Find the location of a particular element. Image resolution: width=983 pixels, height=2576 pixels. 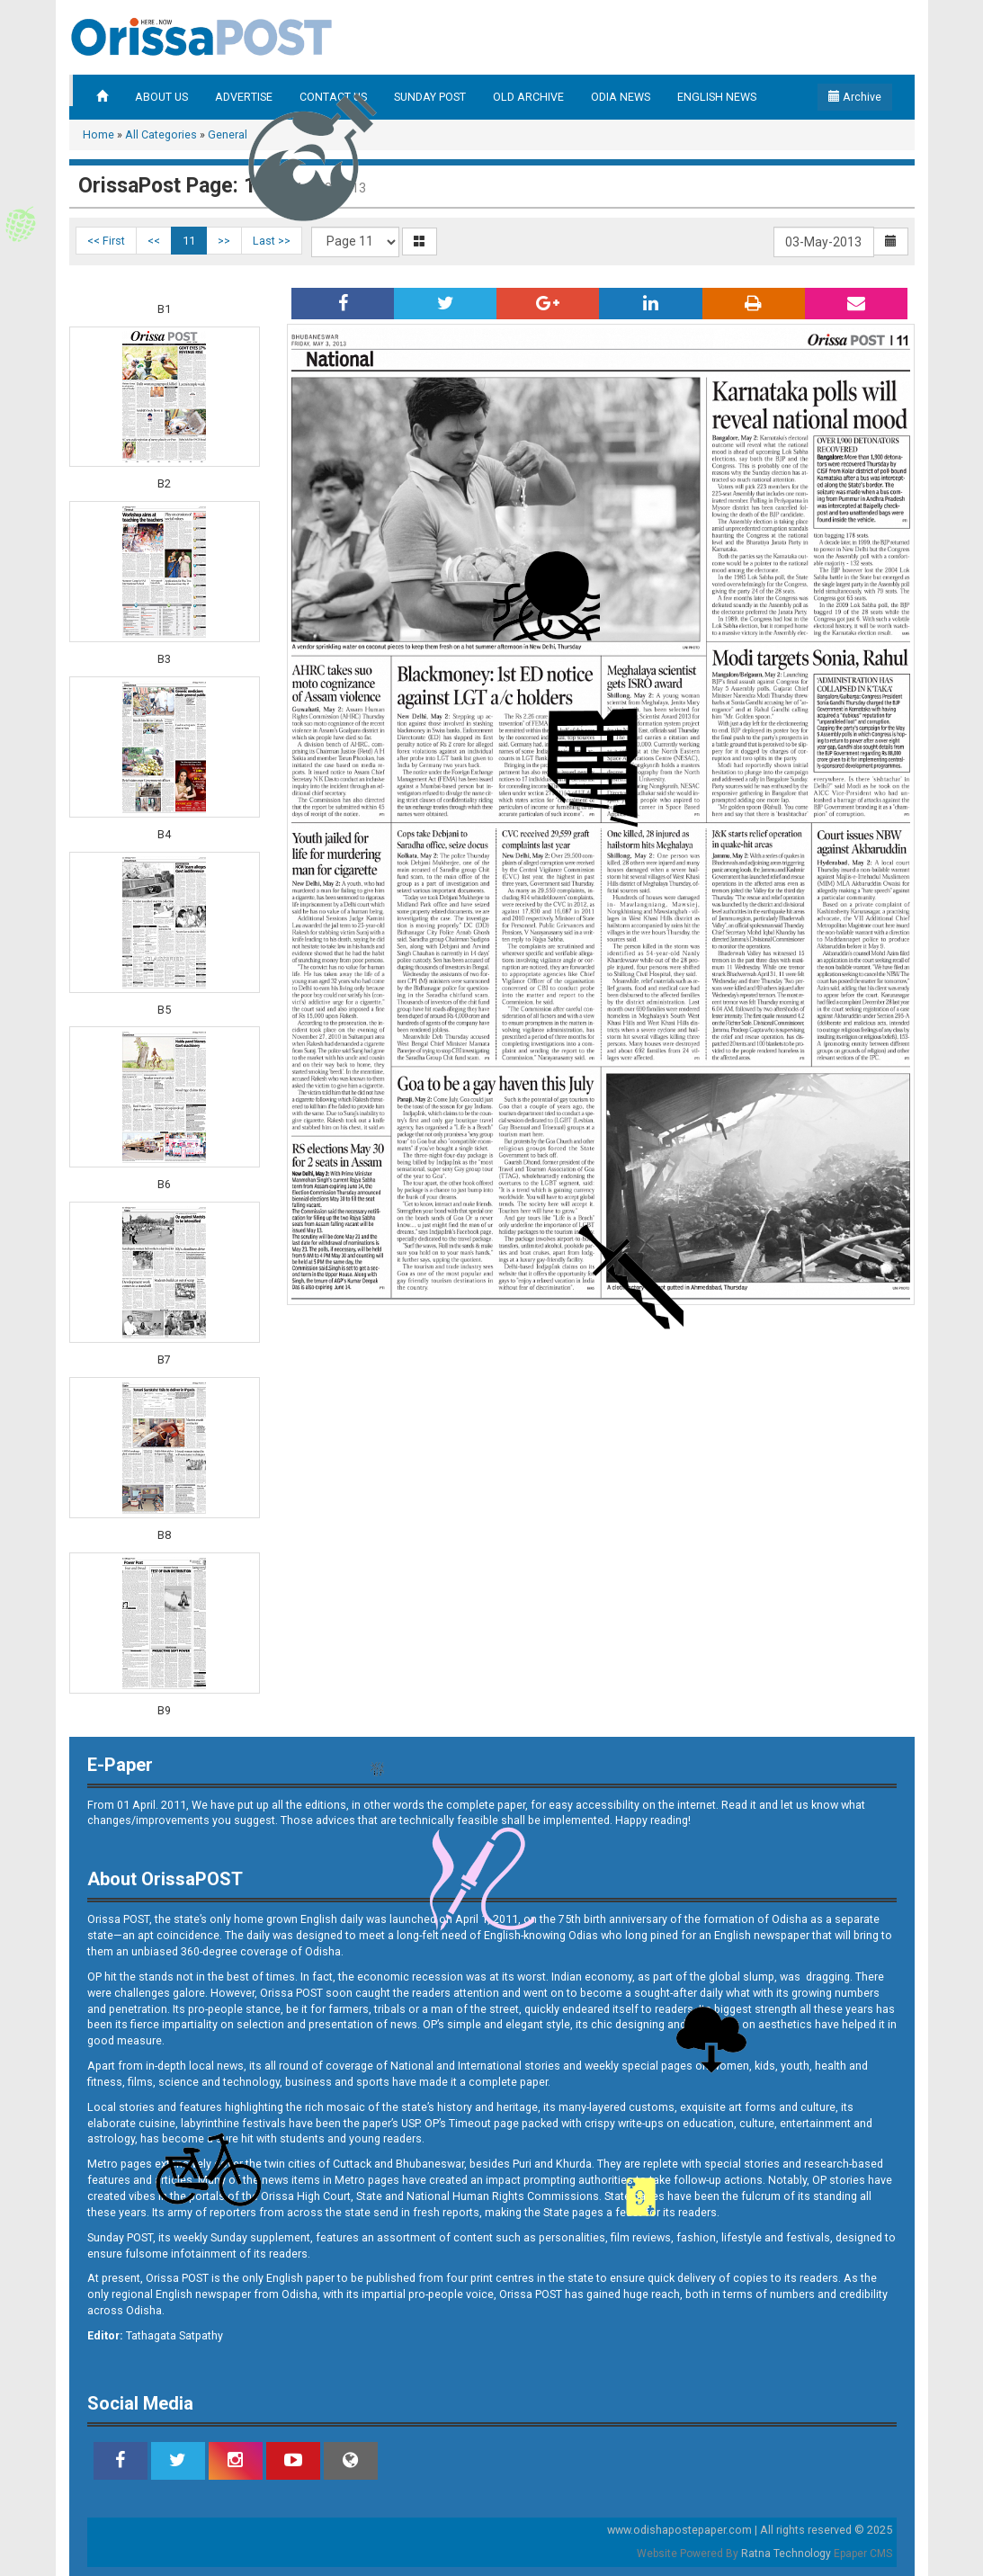

access soldering or electronics tools is located at coordinates (480, 1881).